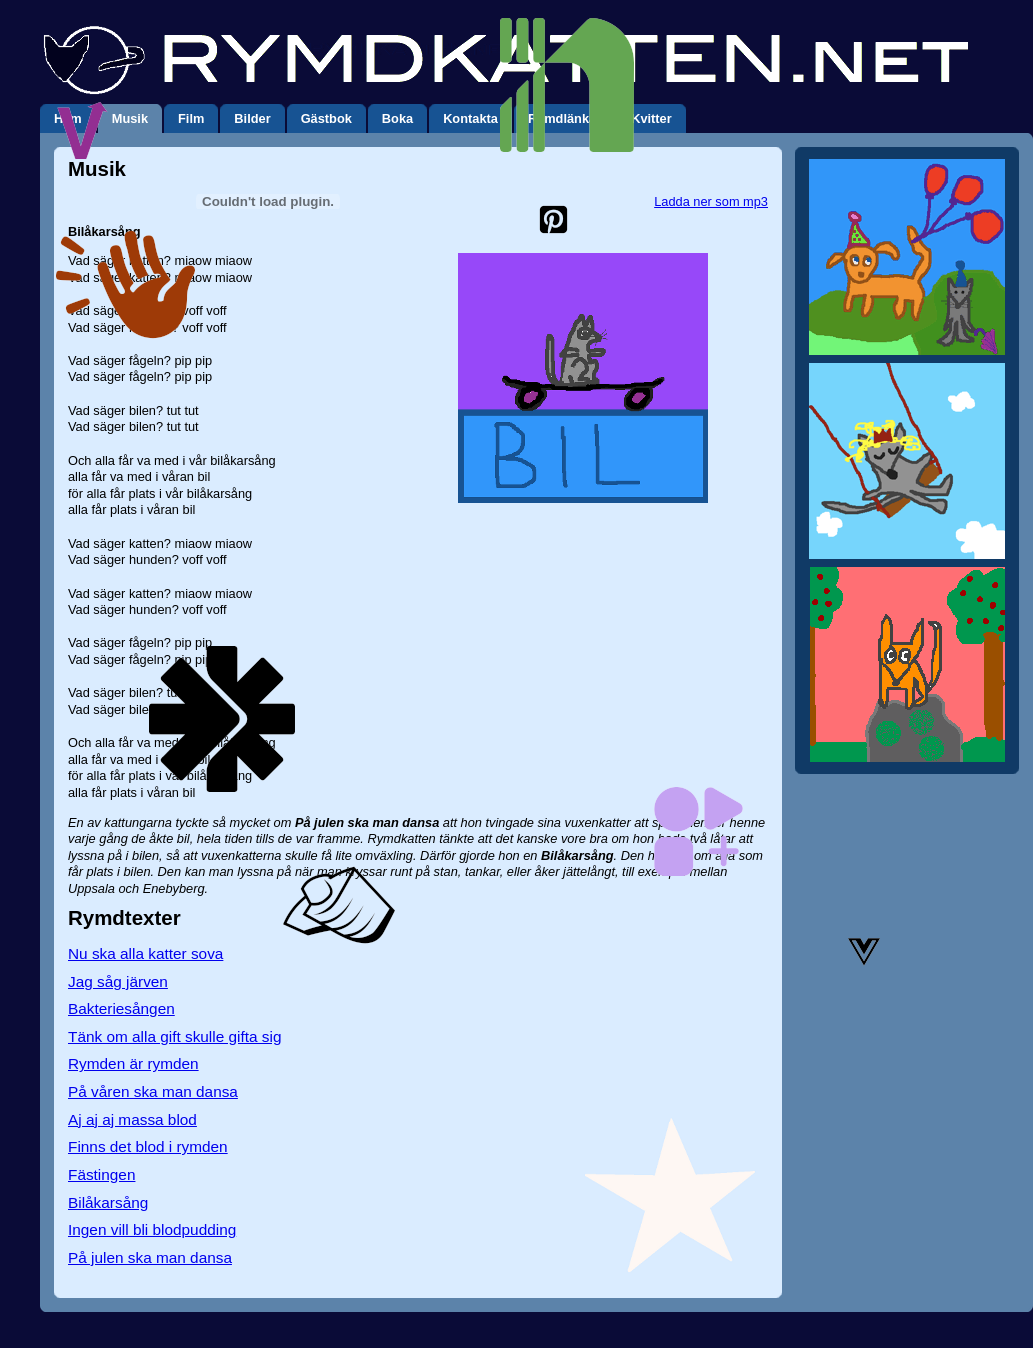 The image size is (1033, 1348). Describe the element at coordinates (82, 130) in the screenshot. I see `visit the Vector Logo Zone website` at that location.